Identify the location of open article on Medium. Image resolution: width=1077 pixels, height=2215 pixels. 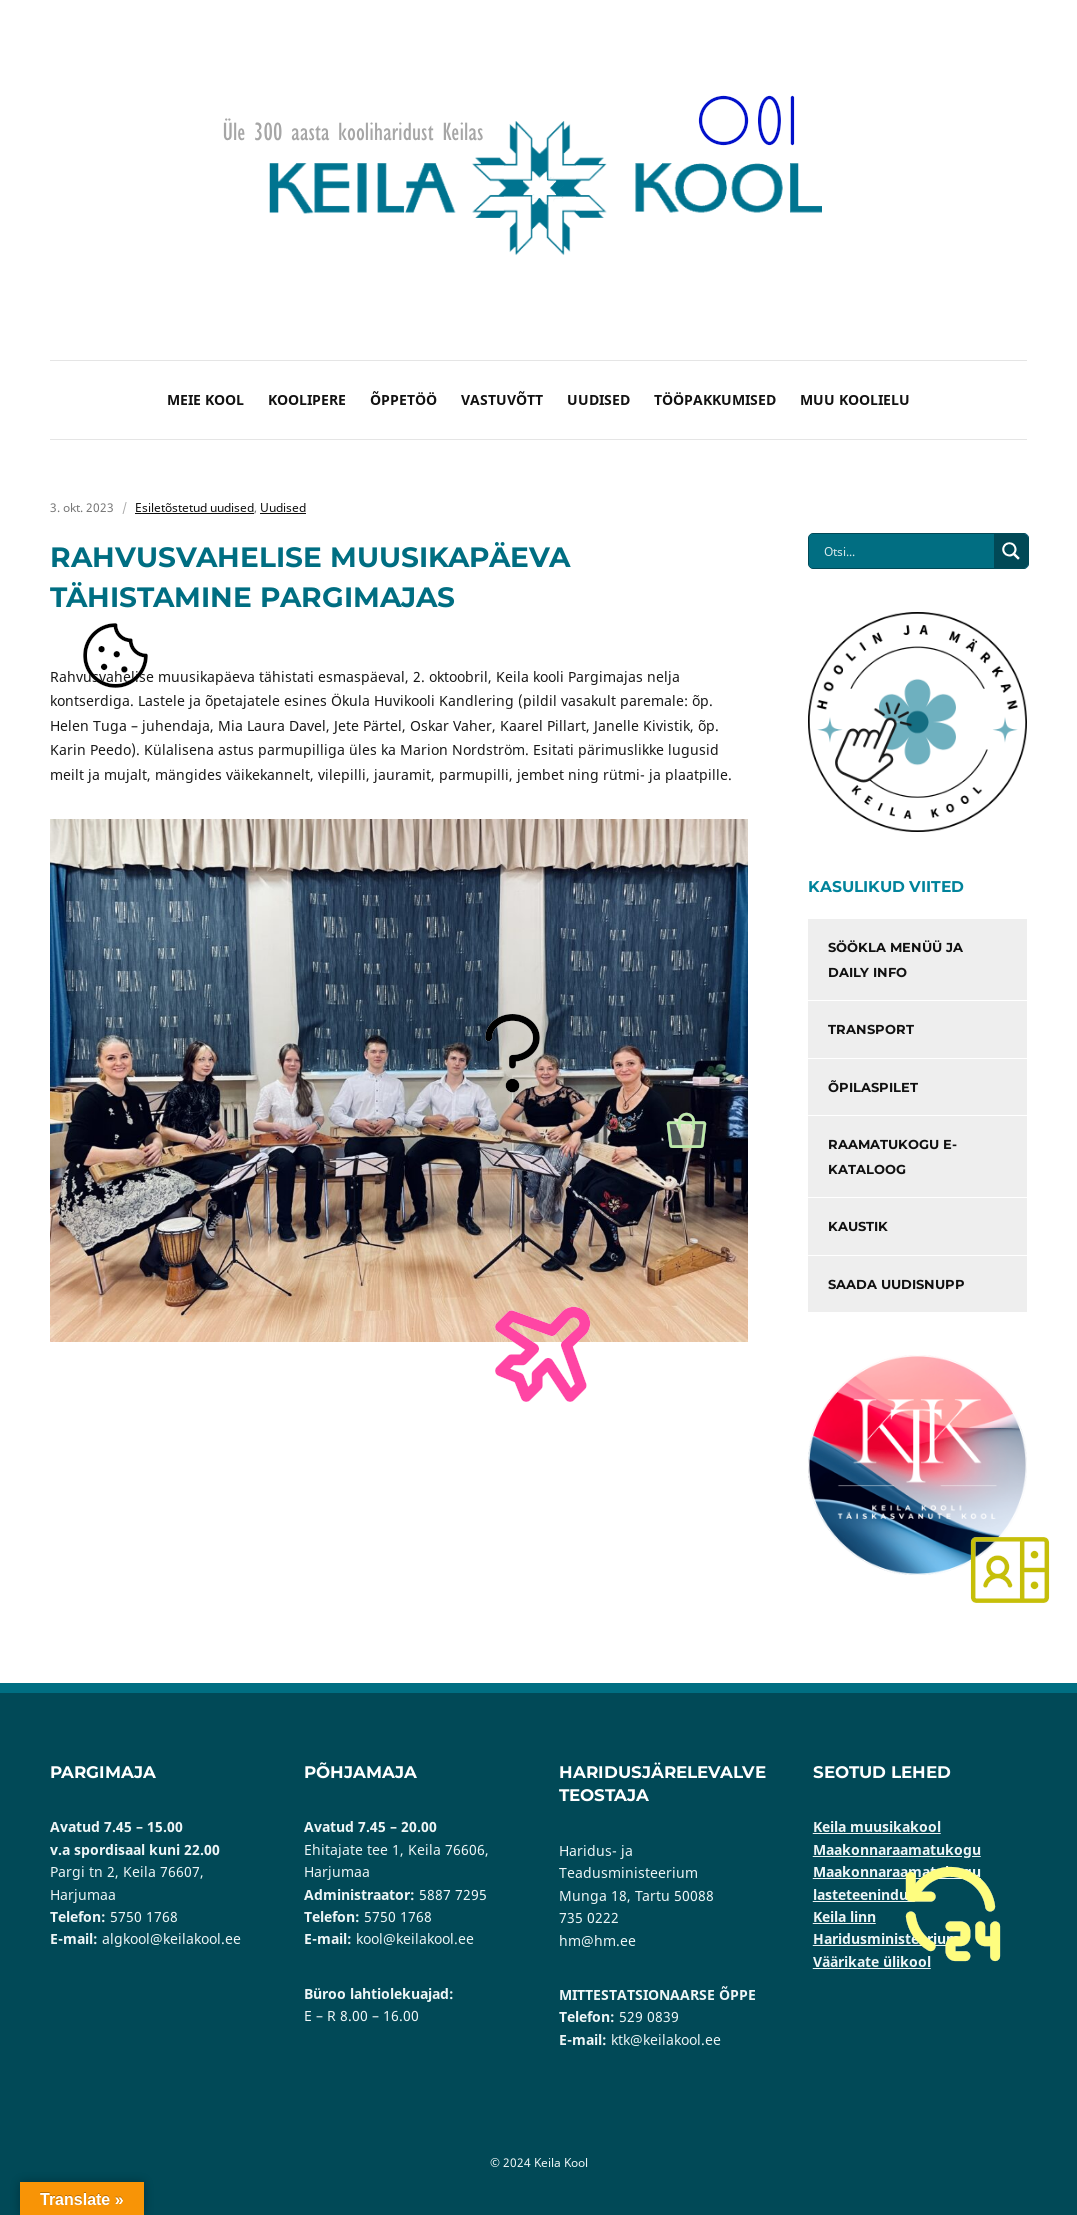
(746, 120).